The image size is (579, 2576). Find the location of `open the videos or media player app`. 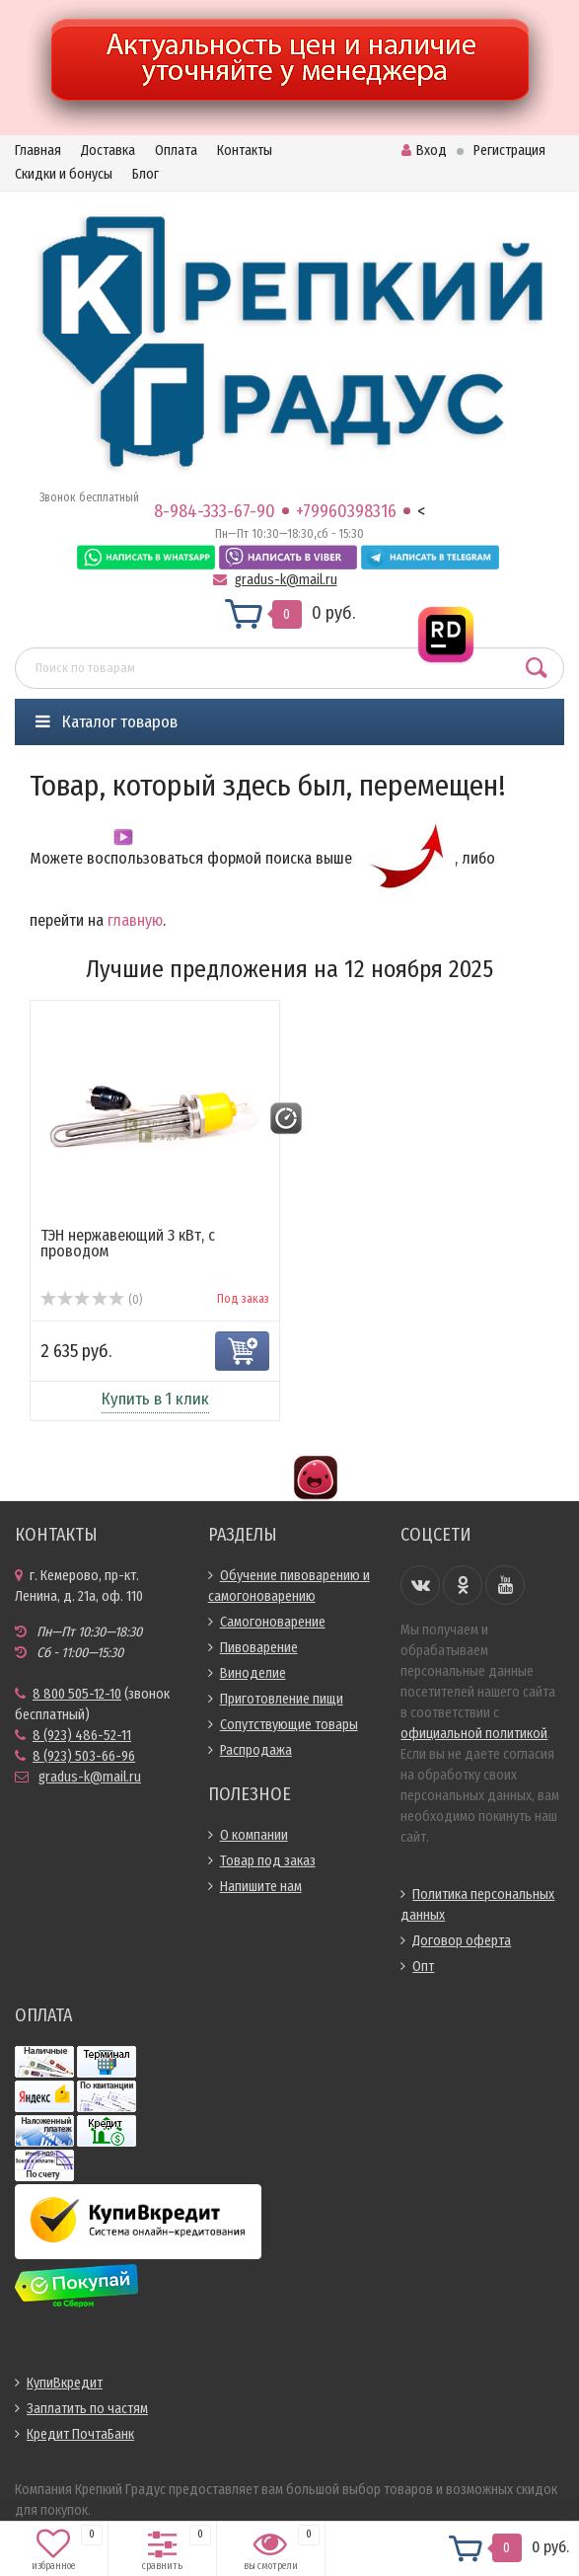

open the videos or media player app is located at coordinates (123, 837).